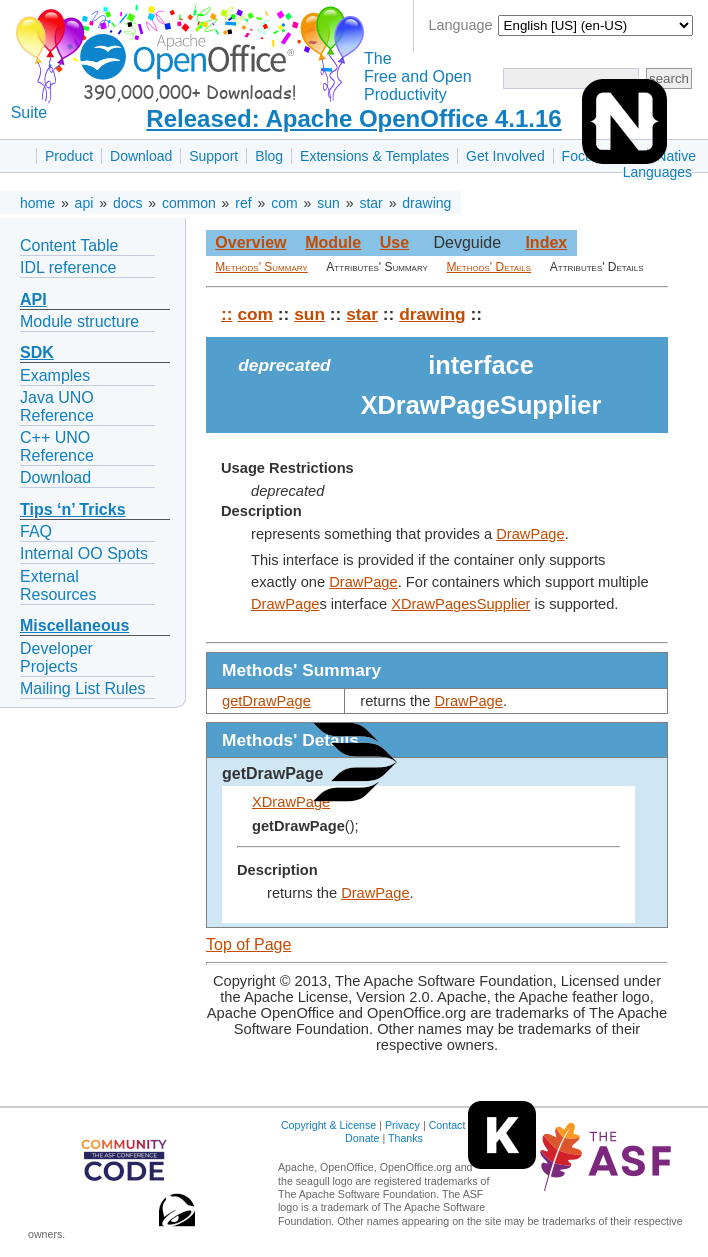  What do you see at coordinates (177, 1210) in the screenshot?
I see `open the Taco Bell app` at bounding box center [177, 1210].